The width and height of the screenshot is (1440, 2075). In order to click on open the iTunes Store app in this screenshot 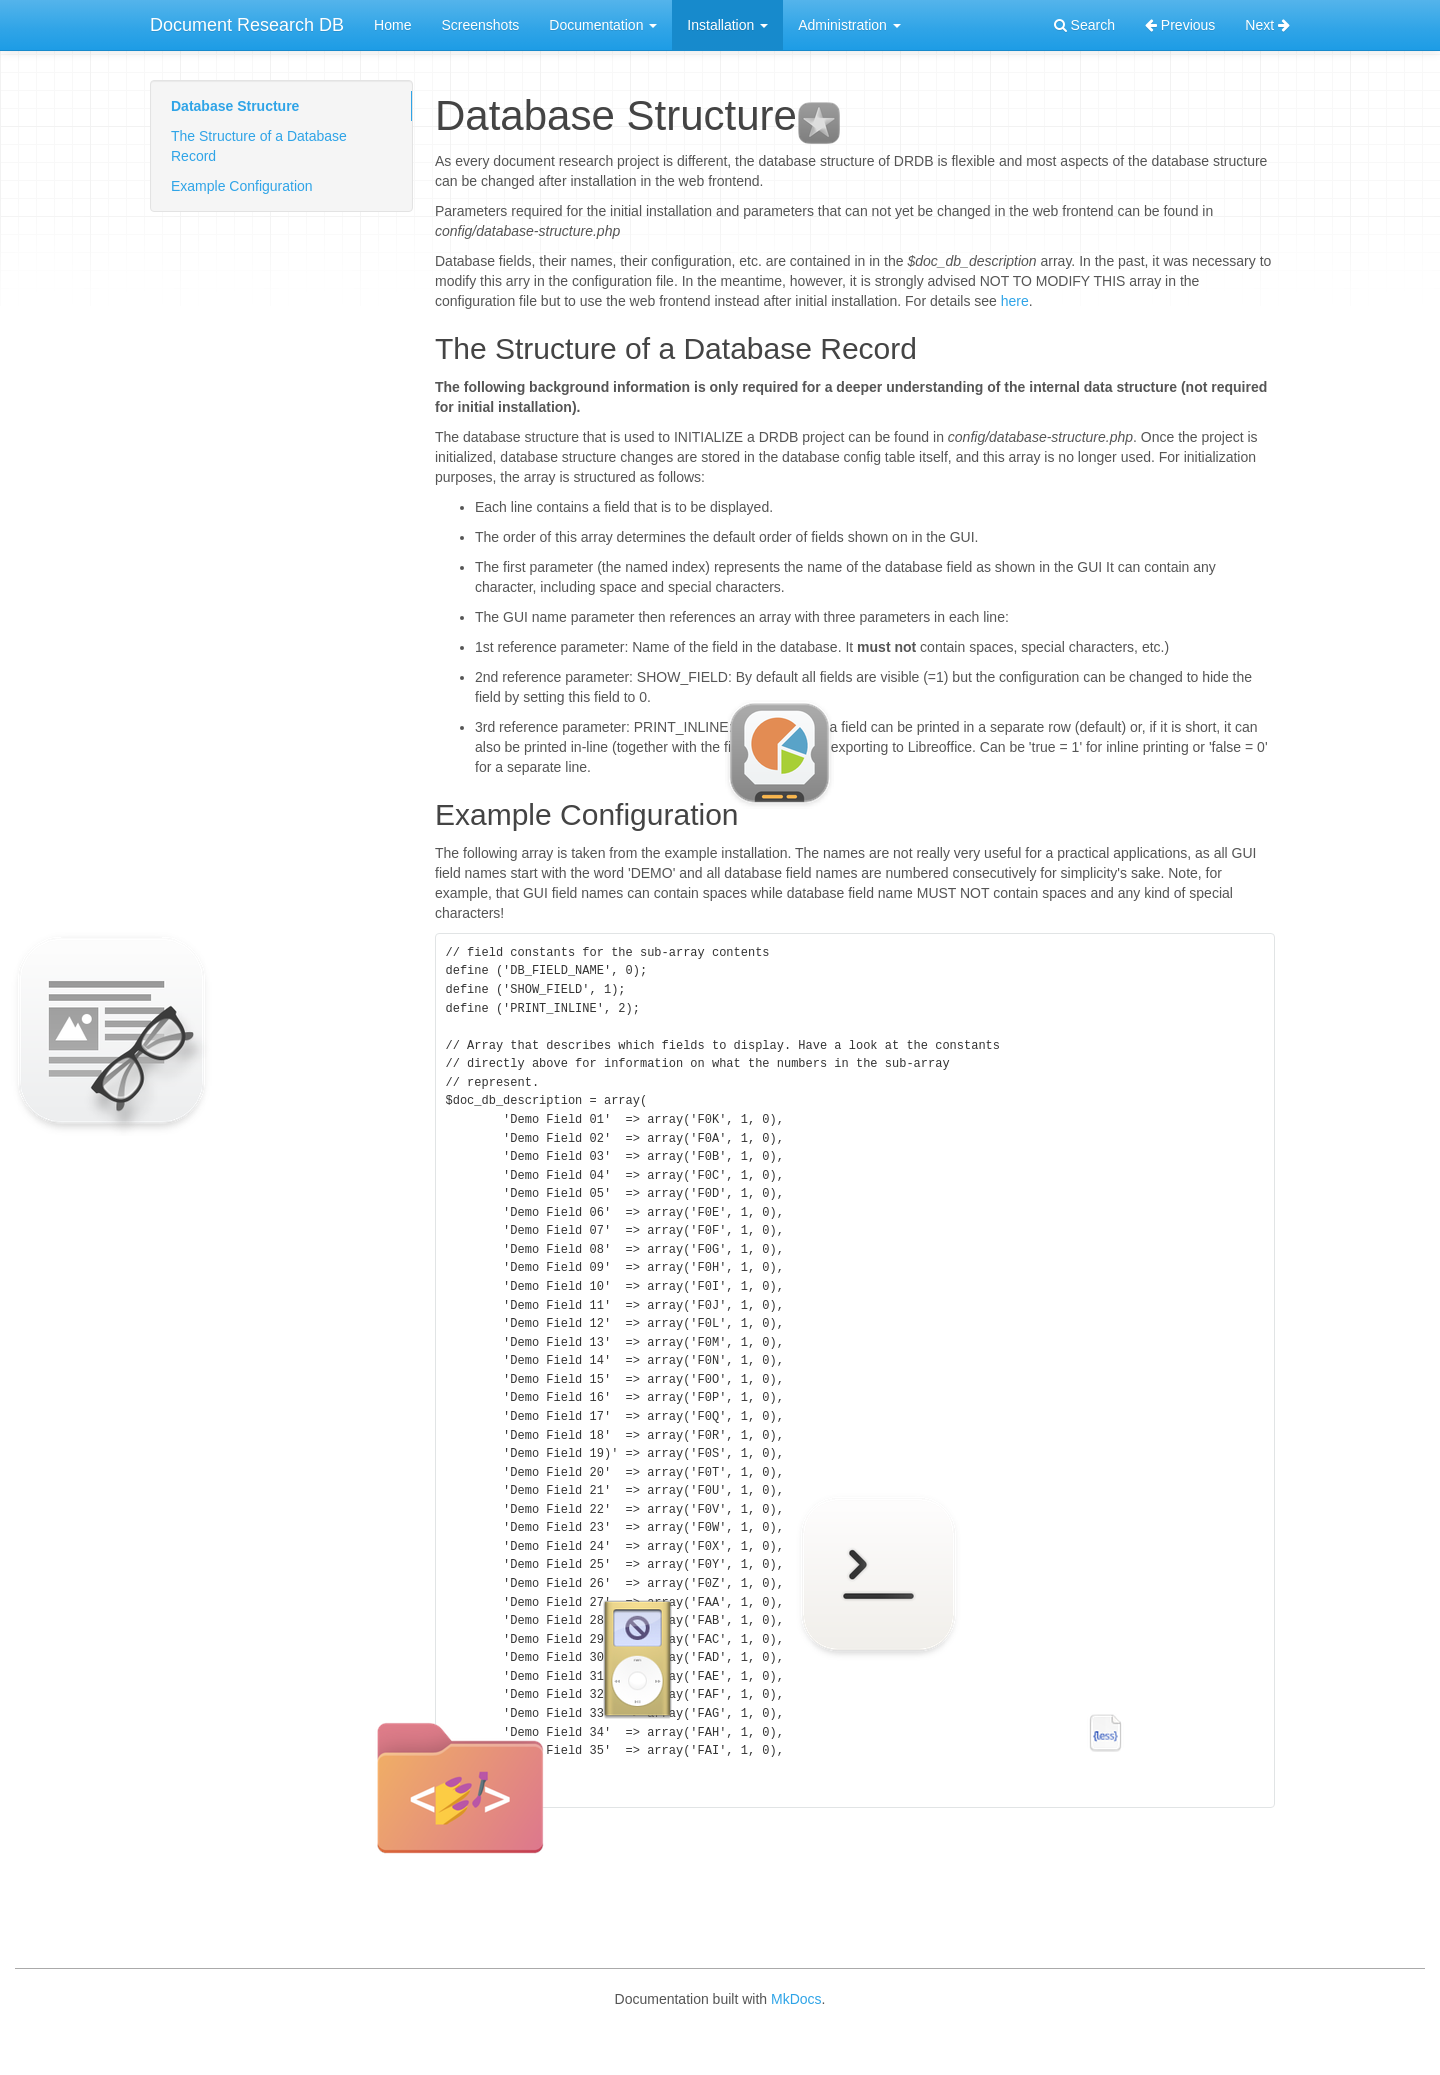, I will do `click(819, 123)`.